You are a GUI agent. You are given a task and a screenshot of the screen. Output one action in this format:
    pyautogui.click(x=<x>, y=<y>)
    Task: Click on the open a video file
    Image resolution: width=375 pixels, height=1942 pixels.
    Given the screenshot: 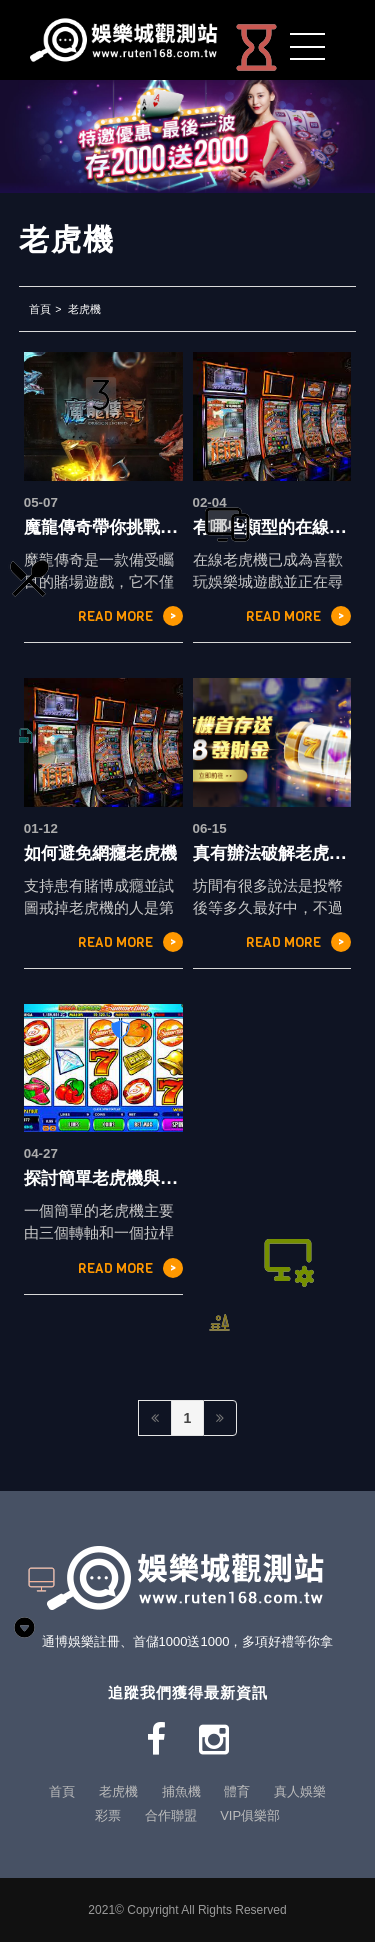 What is the action you would take?
    pyautogui.click(x=26, y=736)
    